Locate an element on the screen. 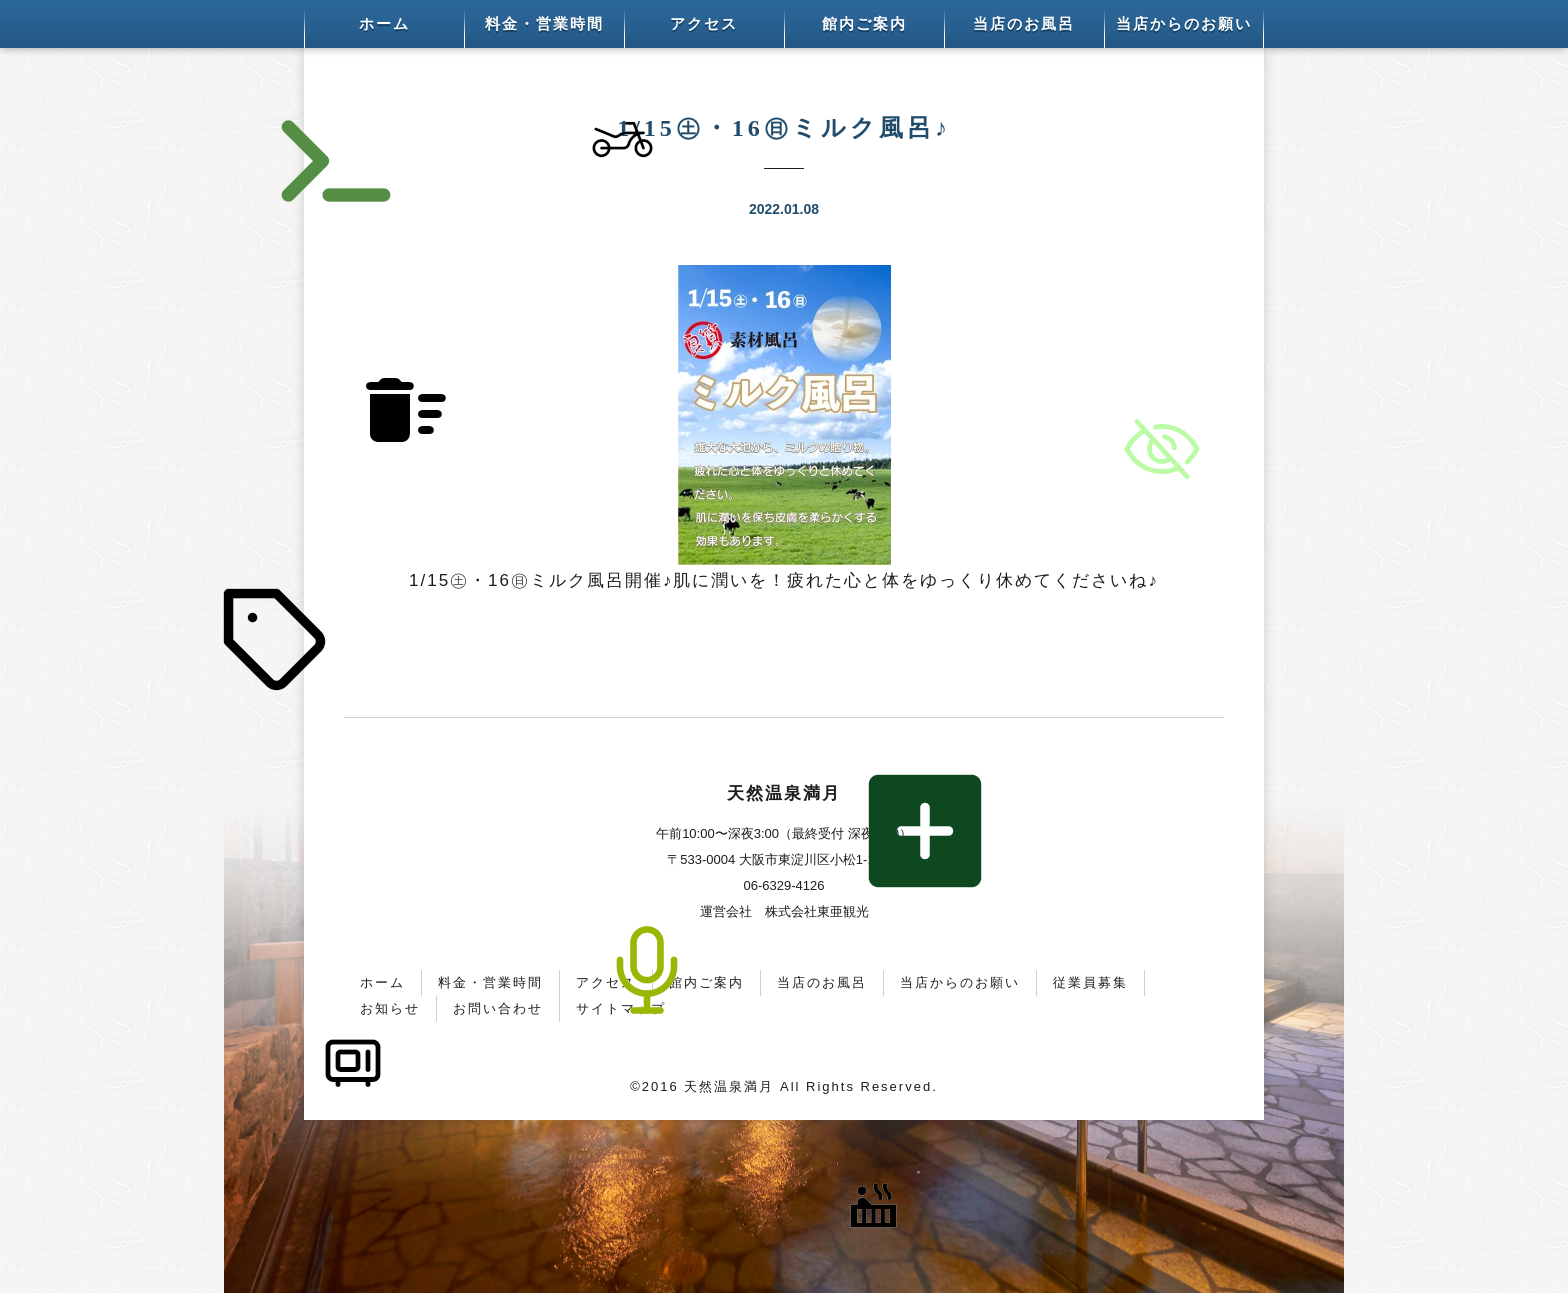 Image resolution: width=1568 pixels, height=1293 pixels. tap to start voice input is located at coordinates (647, 970).